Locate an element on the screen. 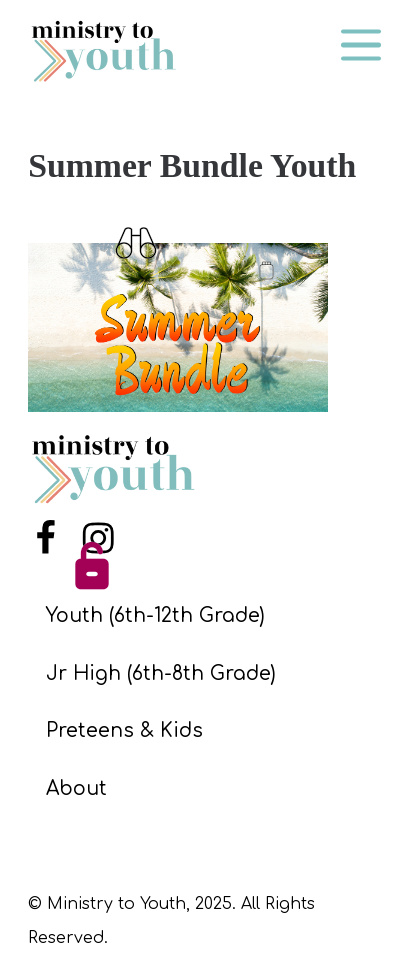 This screenshot has height=970, width=403. unlock a secured item or feature is located at coordinates (92, 567).